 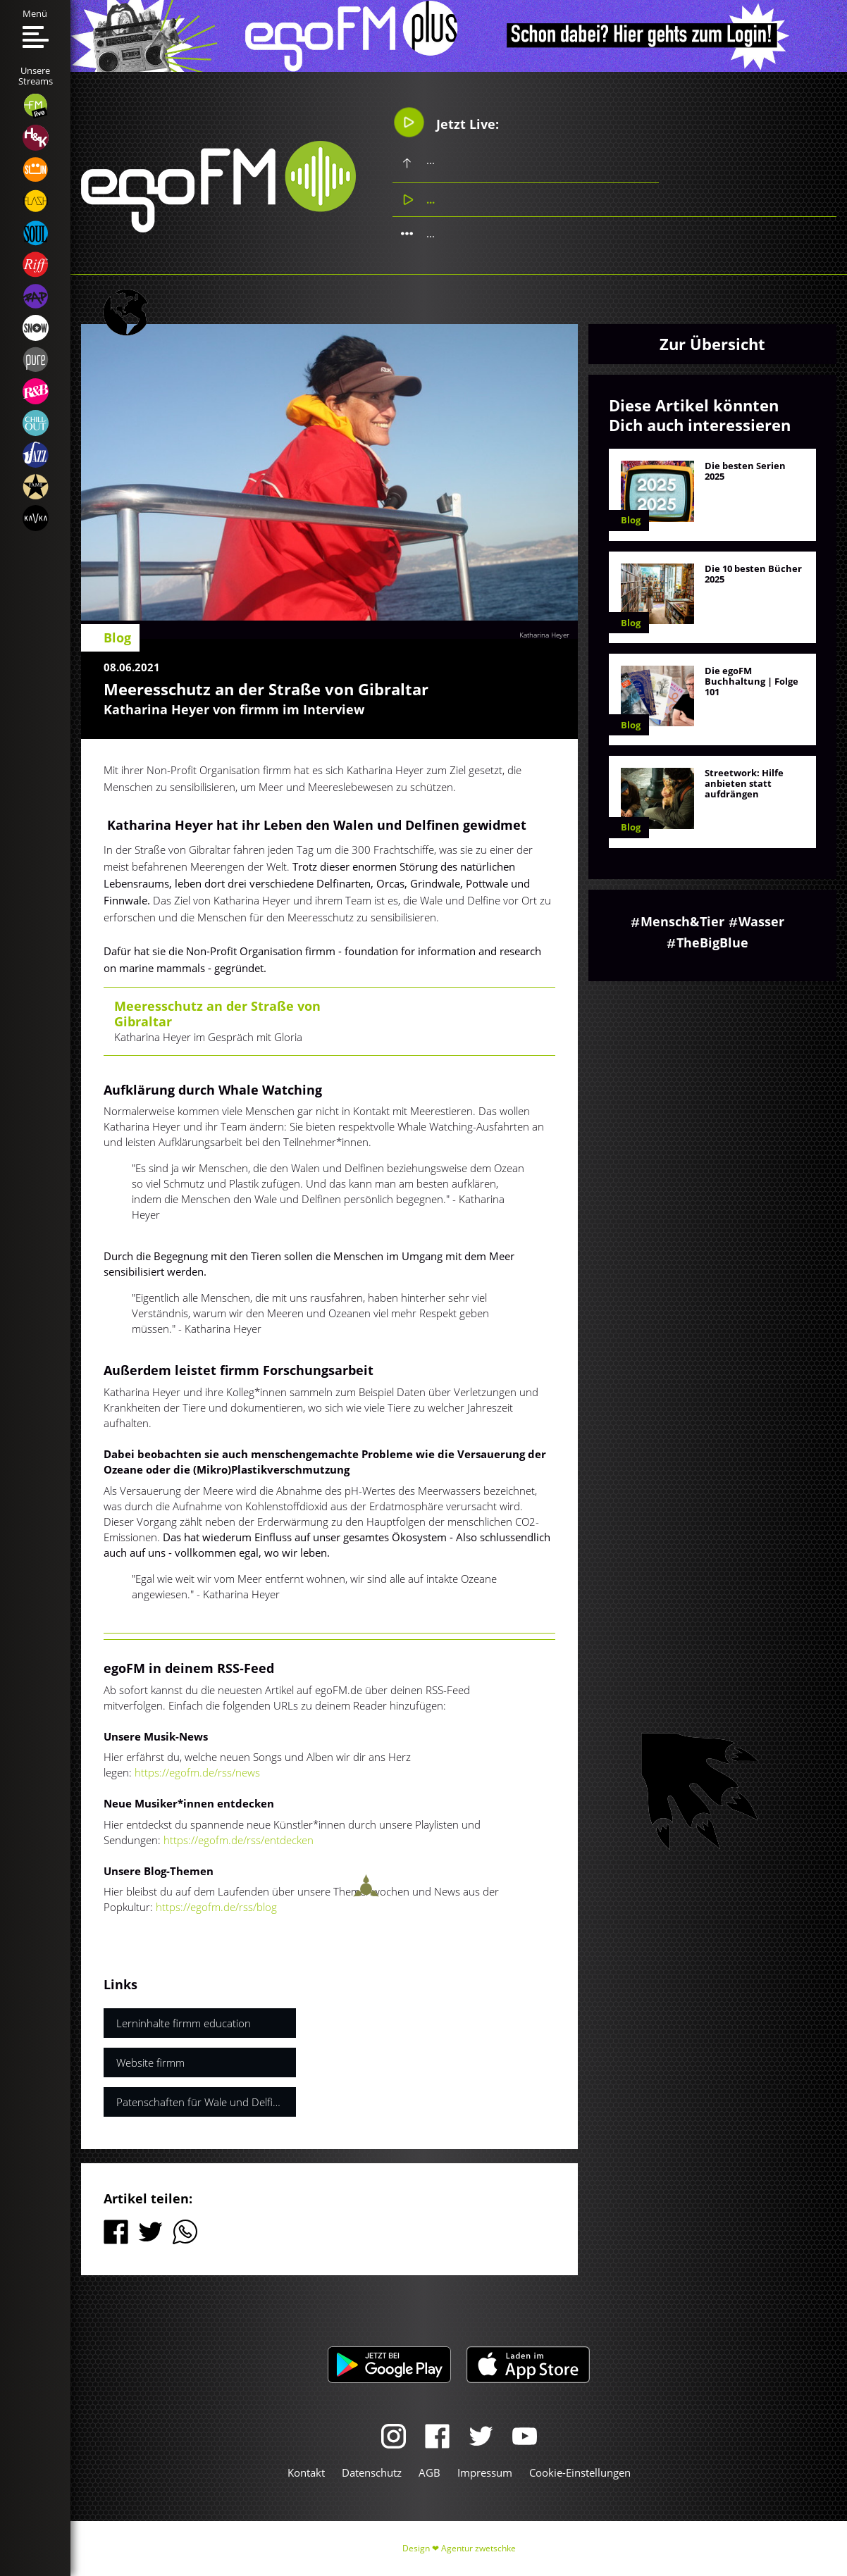 What do you see at coordinates (700, 1791) in the screenshot?
I see `access pet or animal-related features` at bounding box center [700, 1791].